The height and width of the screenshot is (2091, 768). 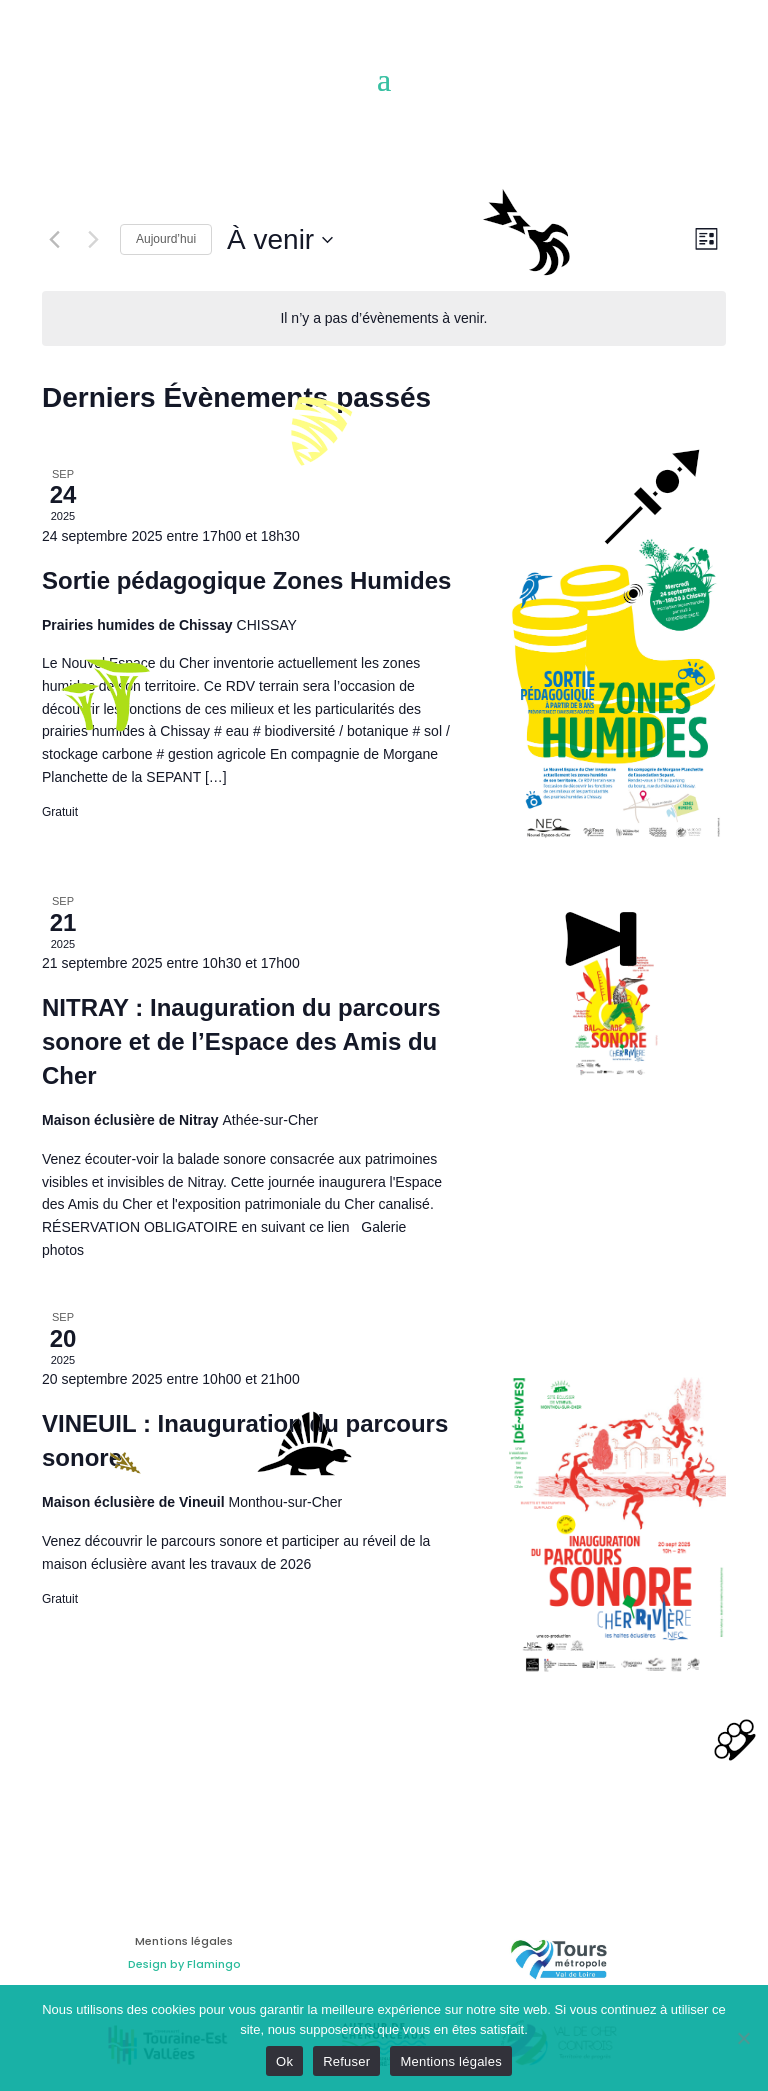 I want to click on indicates vibration or haptic feedback is enabled, so click(x=633, y=593).